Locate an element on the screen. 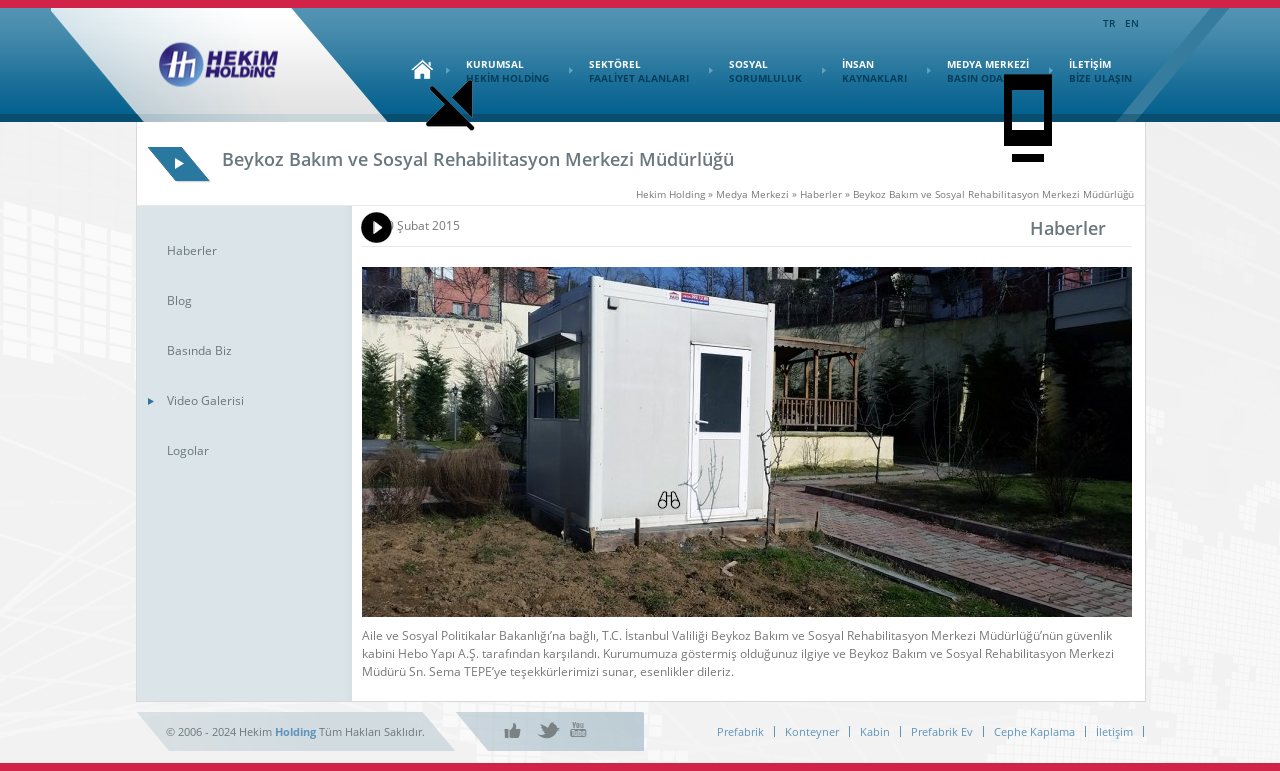 The height and width of the screenshot is (771, 1280). search or explore content is located at coordinates (669, 500).